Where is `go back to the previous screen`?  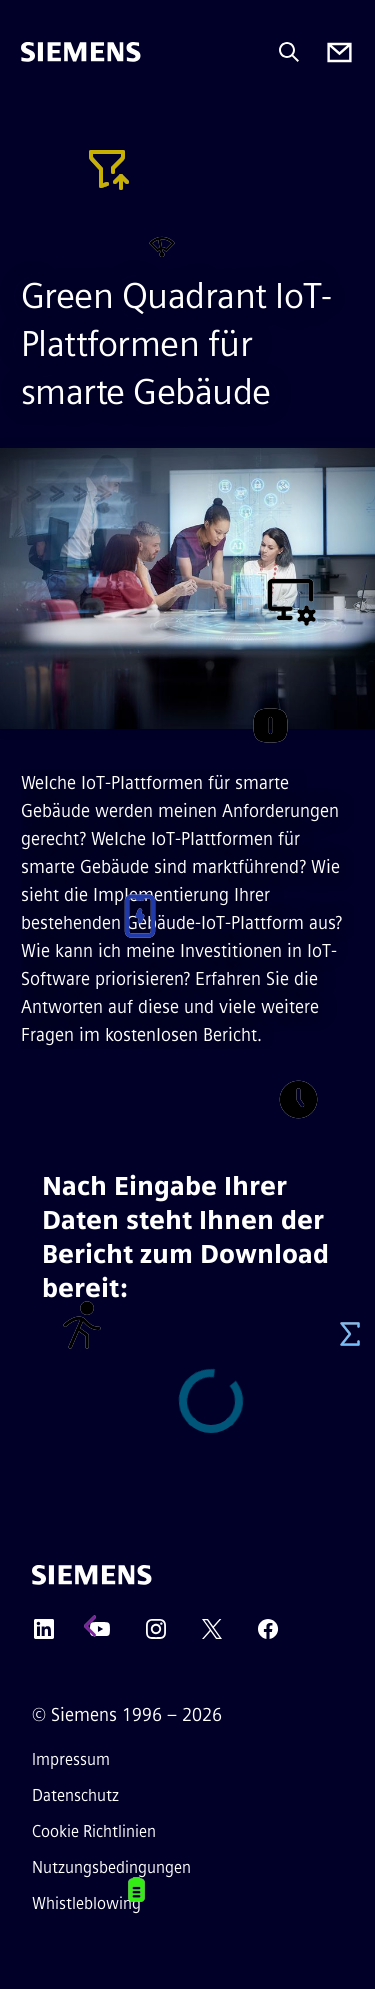 go back to the previous screen is located at coordinates (90, 1626).